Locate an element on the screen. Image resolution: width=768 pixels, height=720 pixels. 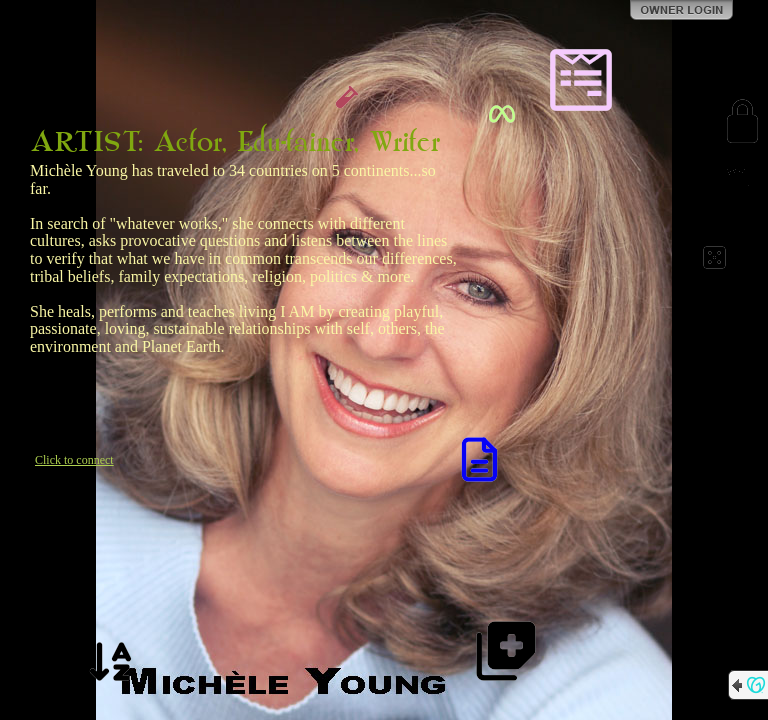
indicates a random or chance-based action is located at coordinates (714, 257).